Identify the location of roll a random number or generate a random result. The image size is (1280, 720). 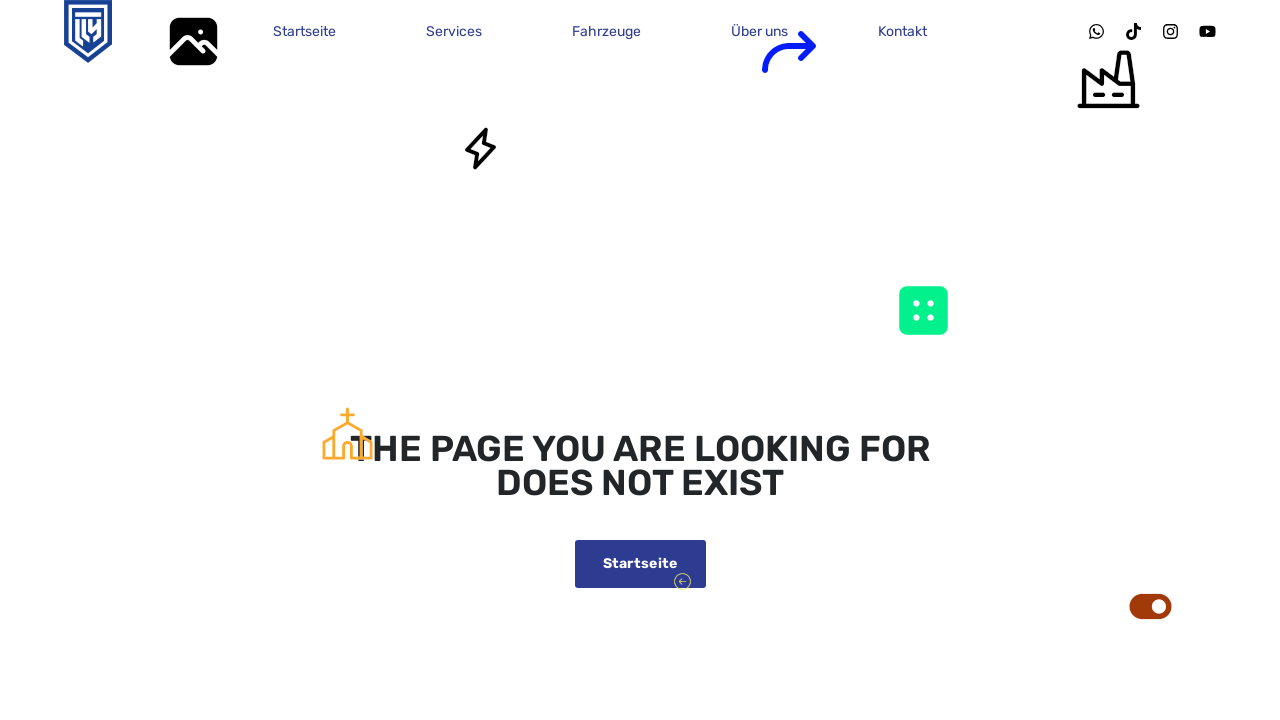
(923, 310).